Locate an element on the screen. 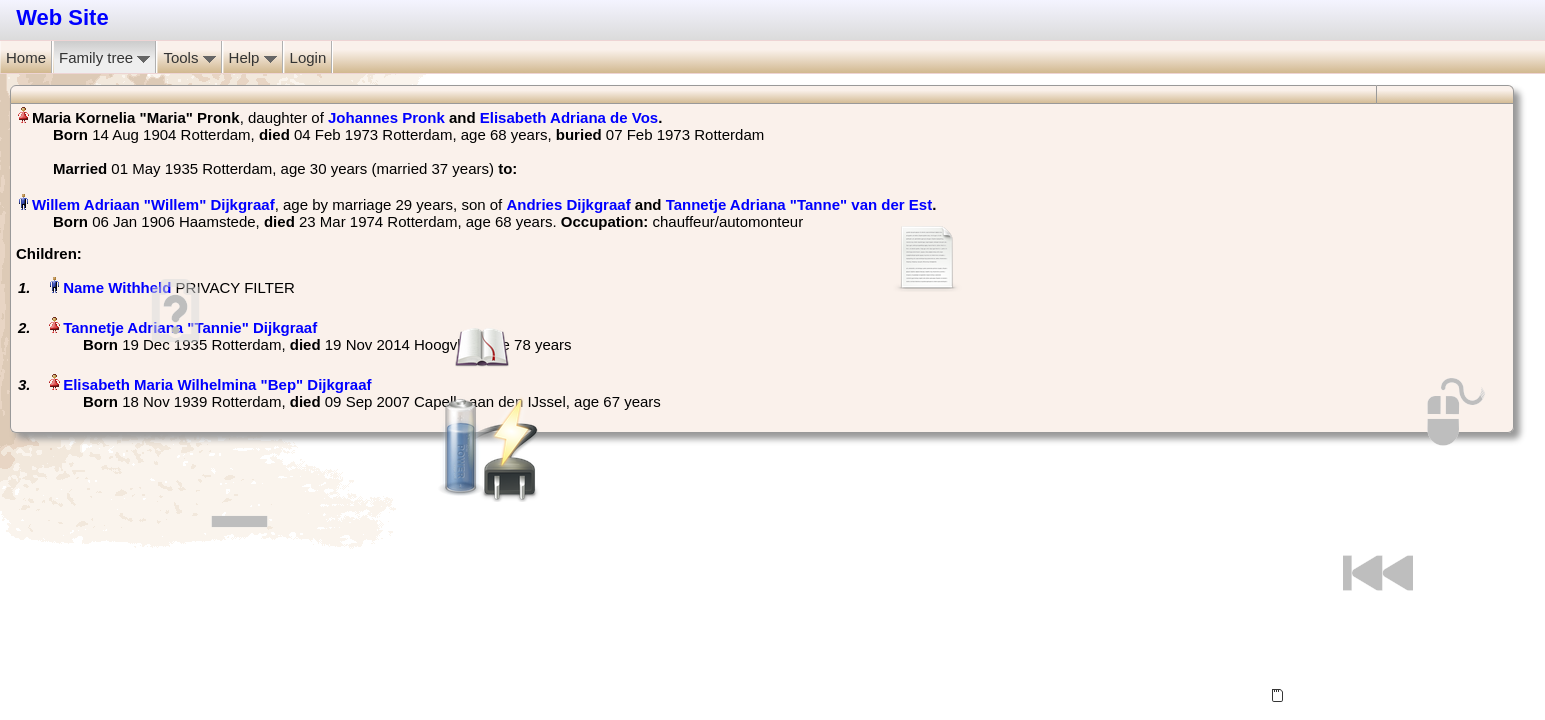  remove an item from a list is located at coordinates (239, 521).